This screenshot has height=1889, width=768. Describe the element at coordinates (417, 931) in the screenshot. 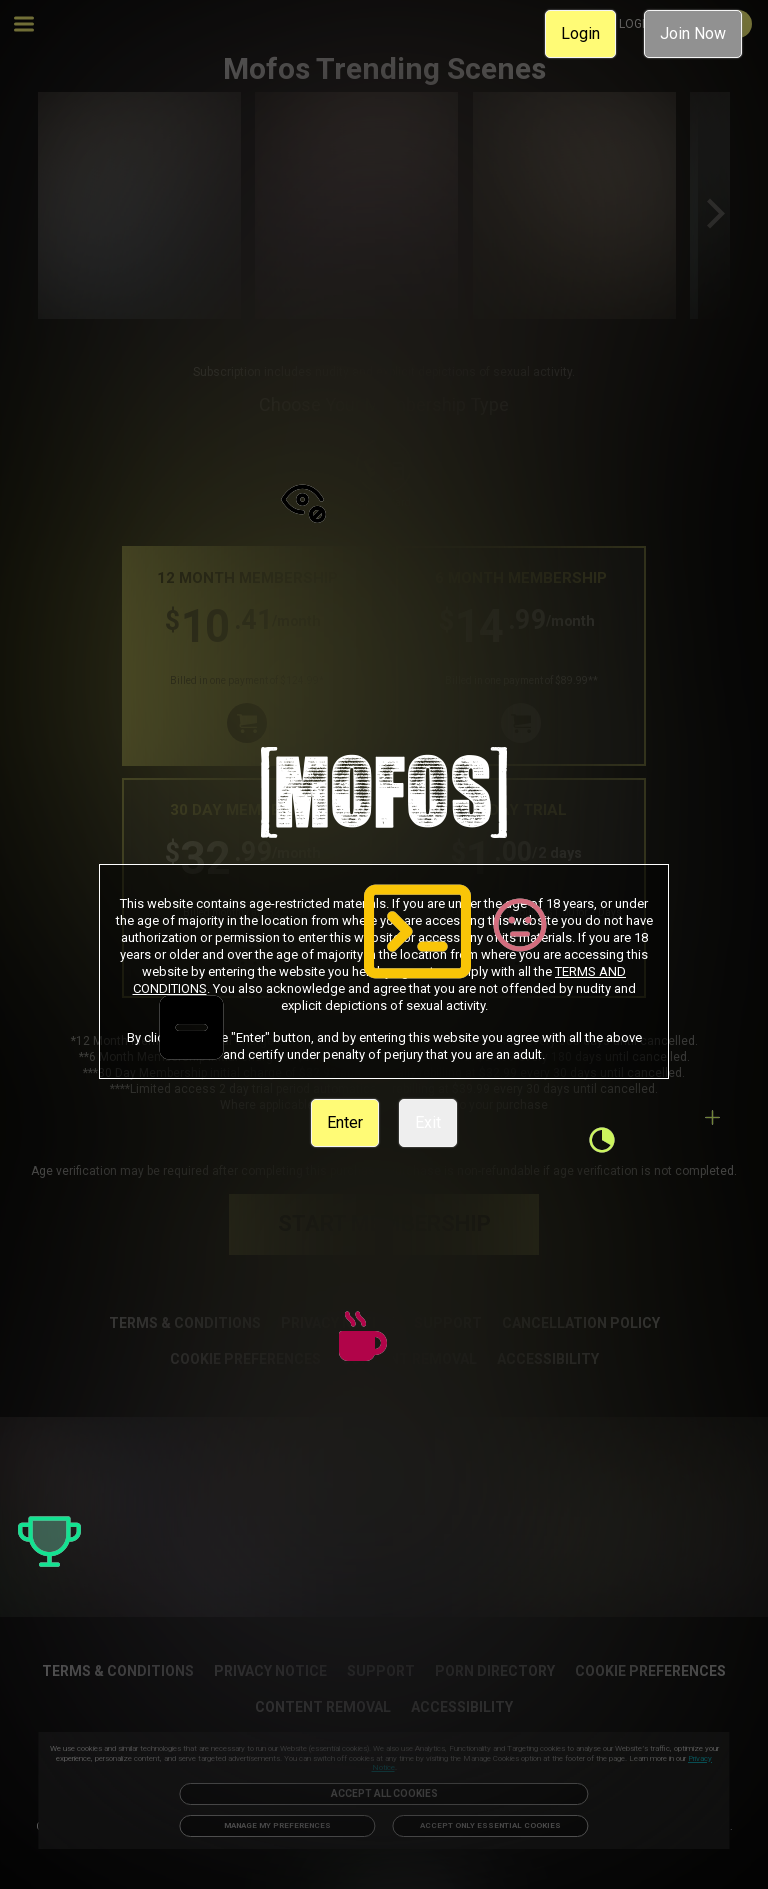

I see `open the command line terminal` at that location.